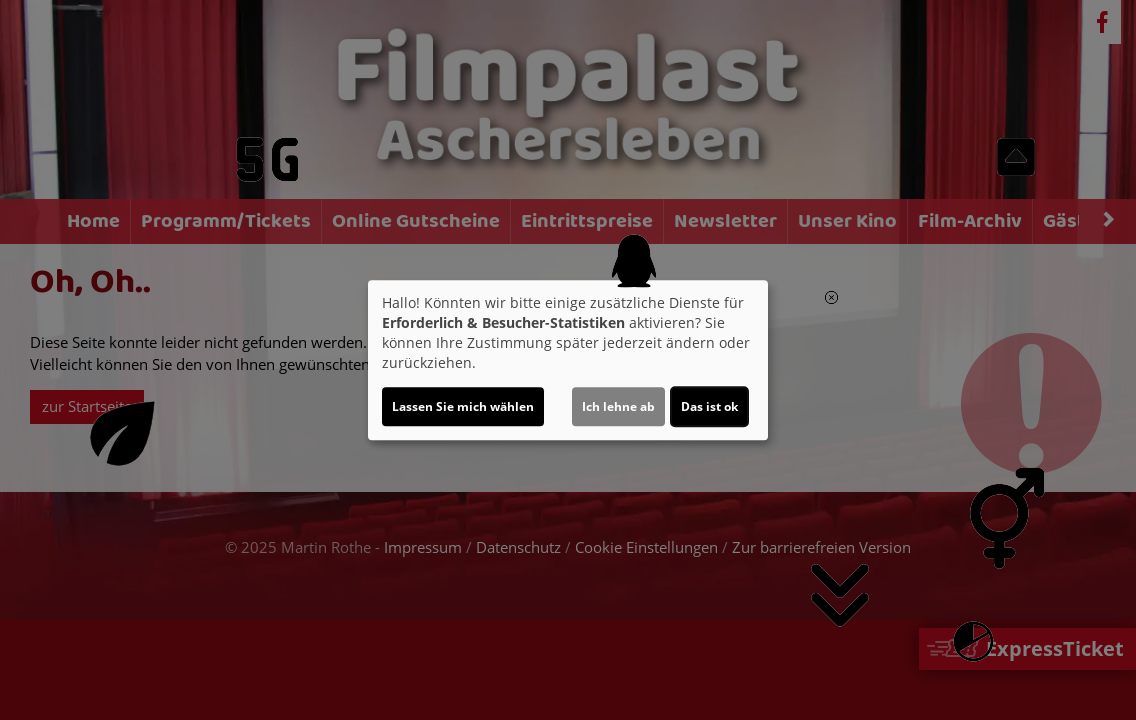 The image size is (1136, 720). What do you see at coordinates (973, 641) in the screenshot?
I see `view analytics or statistics breakdown` at bounding box center [973, 641].